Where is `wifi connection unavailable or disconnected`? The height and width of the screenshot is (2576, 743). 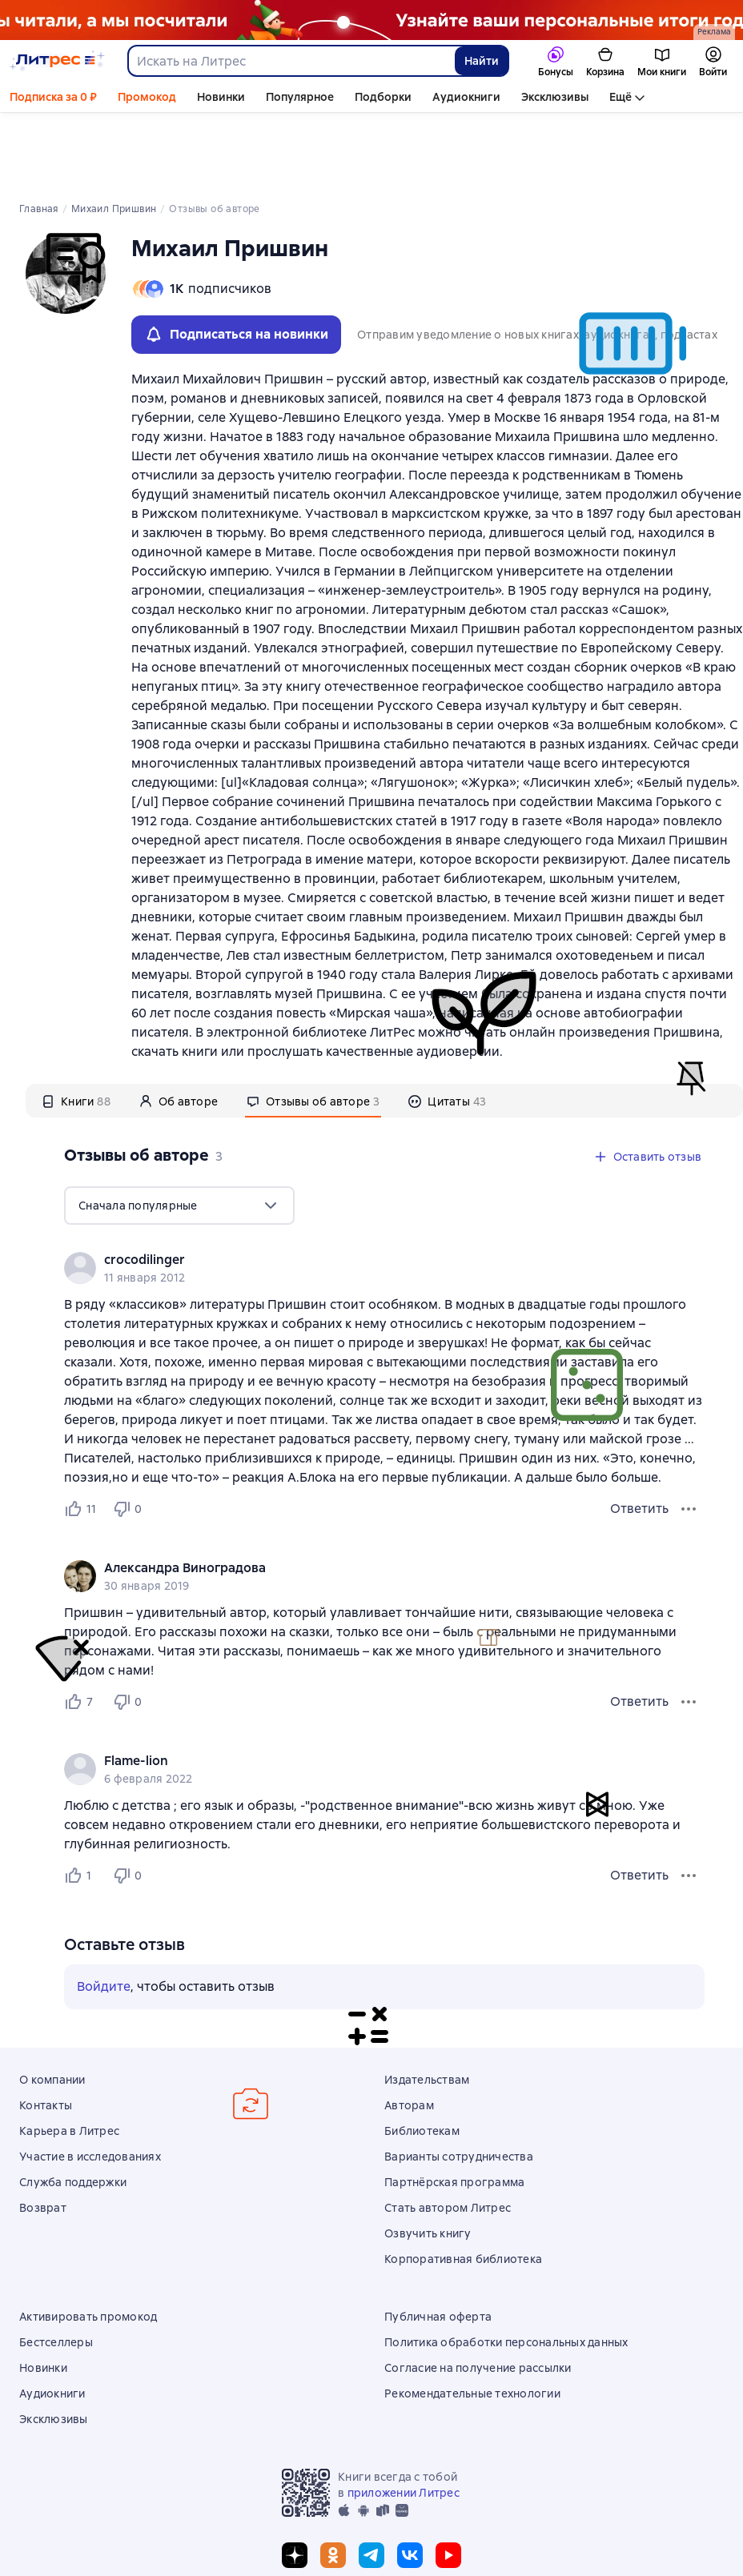 wifi connection unavailable or disconnected is located at coordinates (64, 1659).